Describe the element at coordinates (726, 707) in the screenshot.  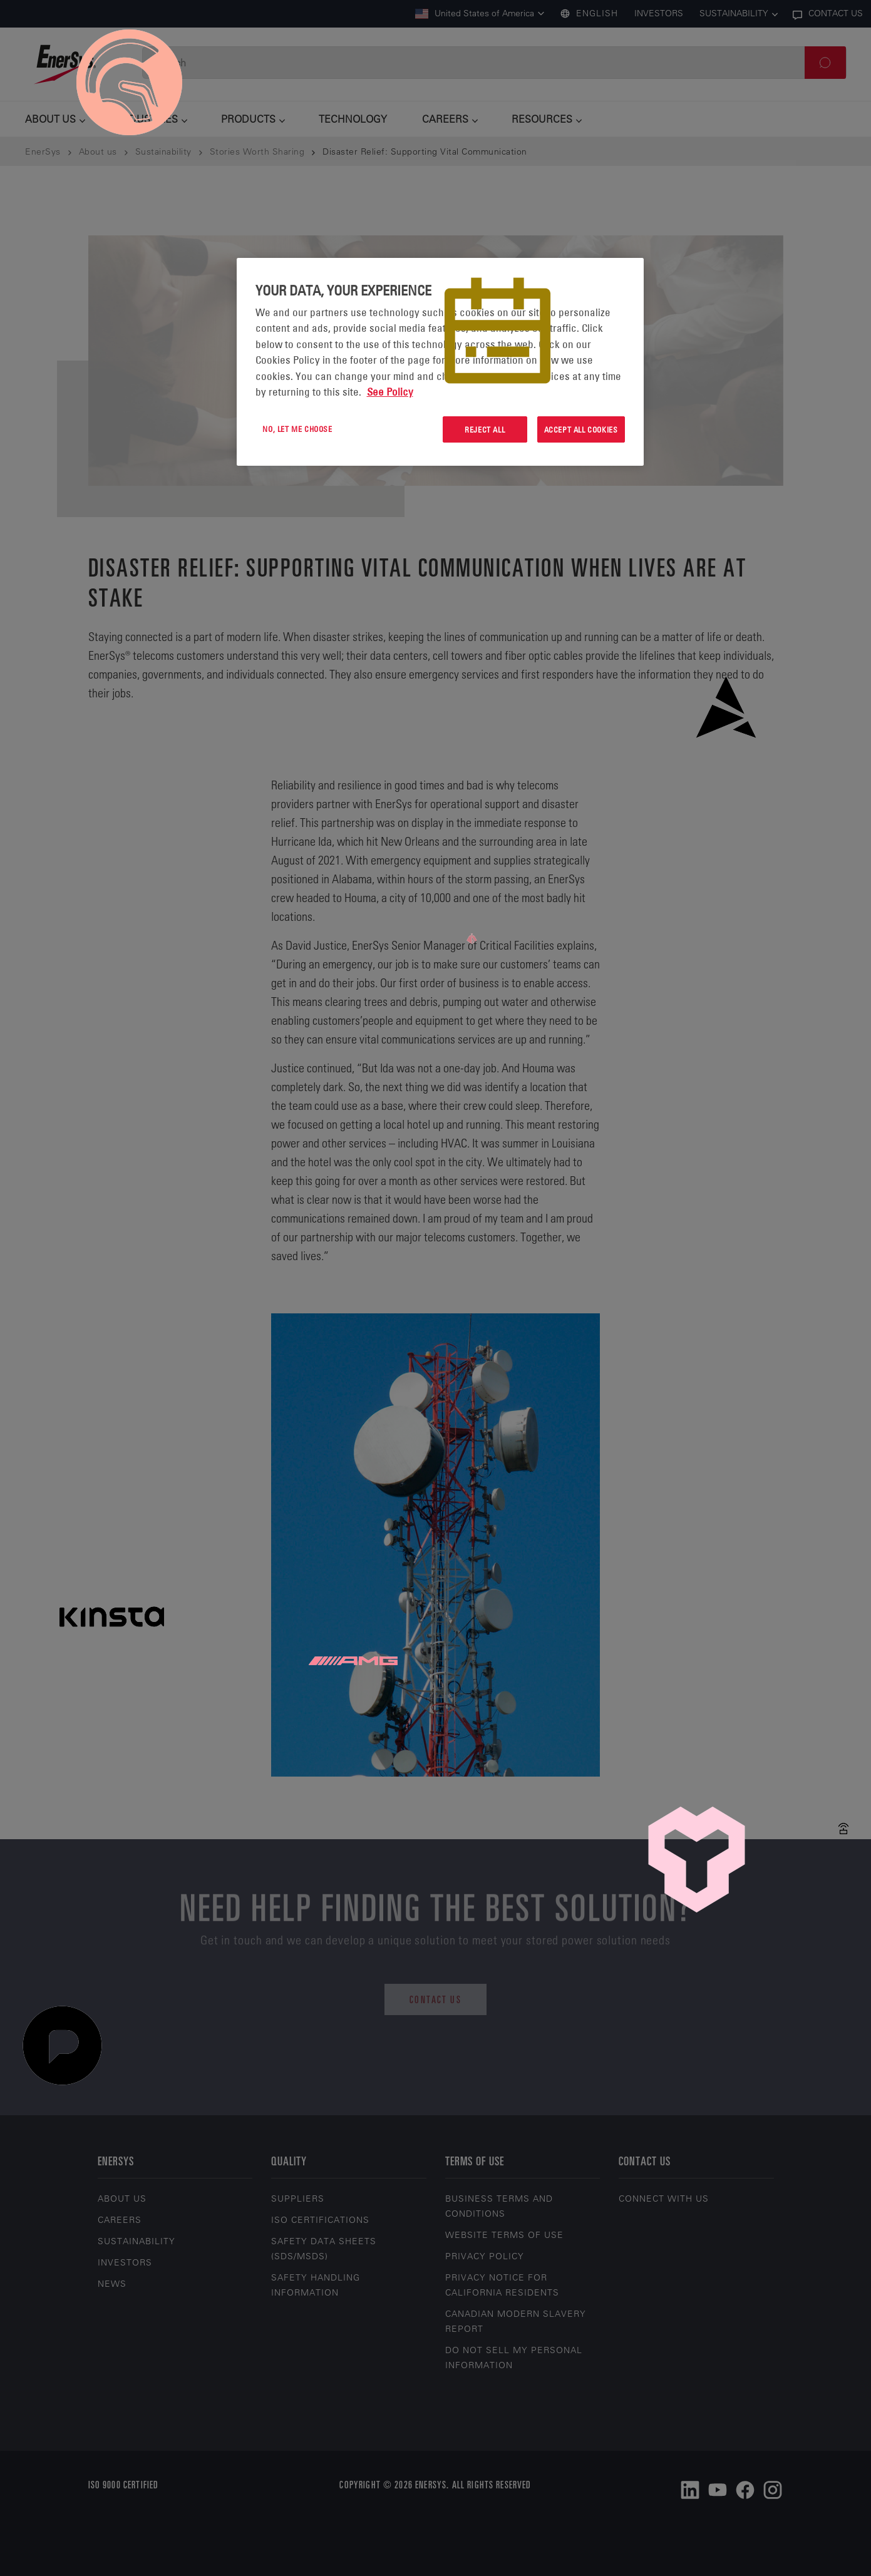
I see `artix linux logo` at that location.